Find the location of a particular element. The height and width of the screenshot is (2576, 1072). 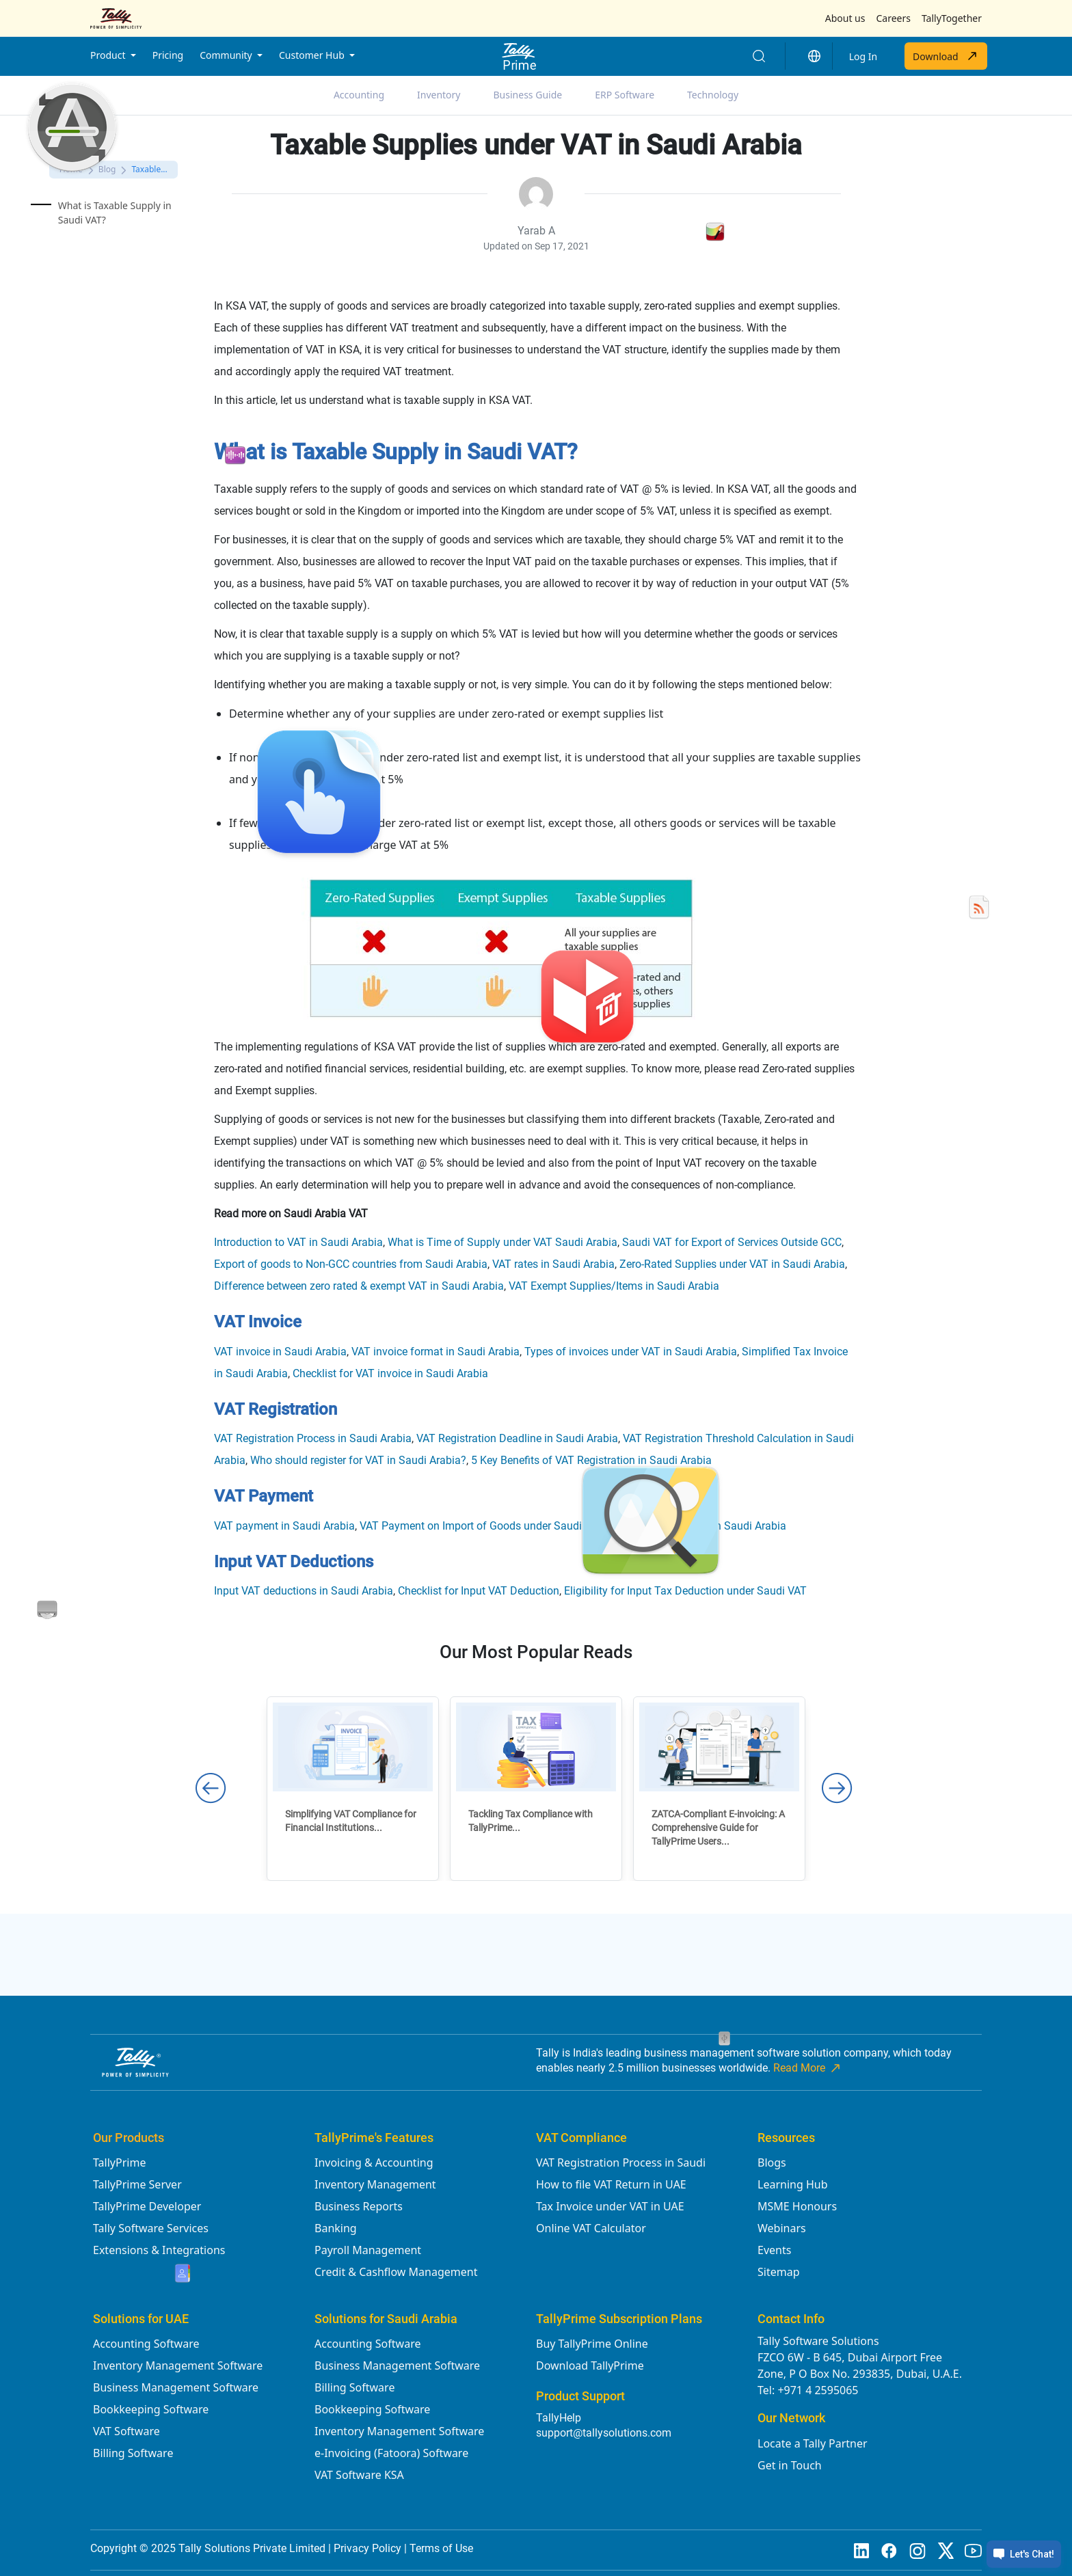

access connected USB storage device is located at coordinates (724, 2038).